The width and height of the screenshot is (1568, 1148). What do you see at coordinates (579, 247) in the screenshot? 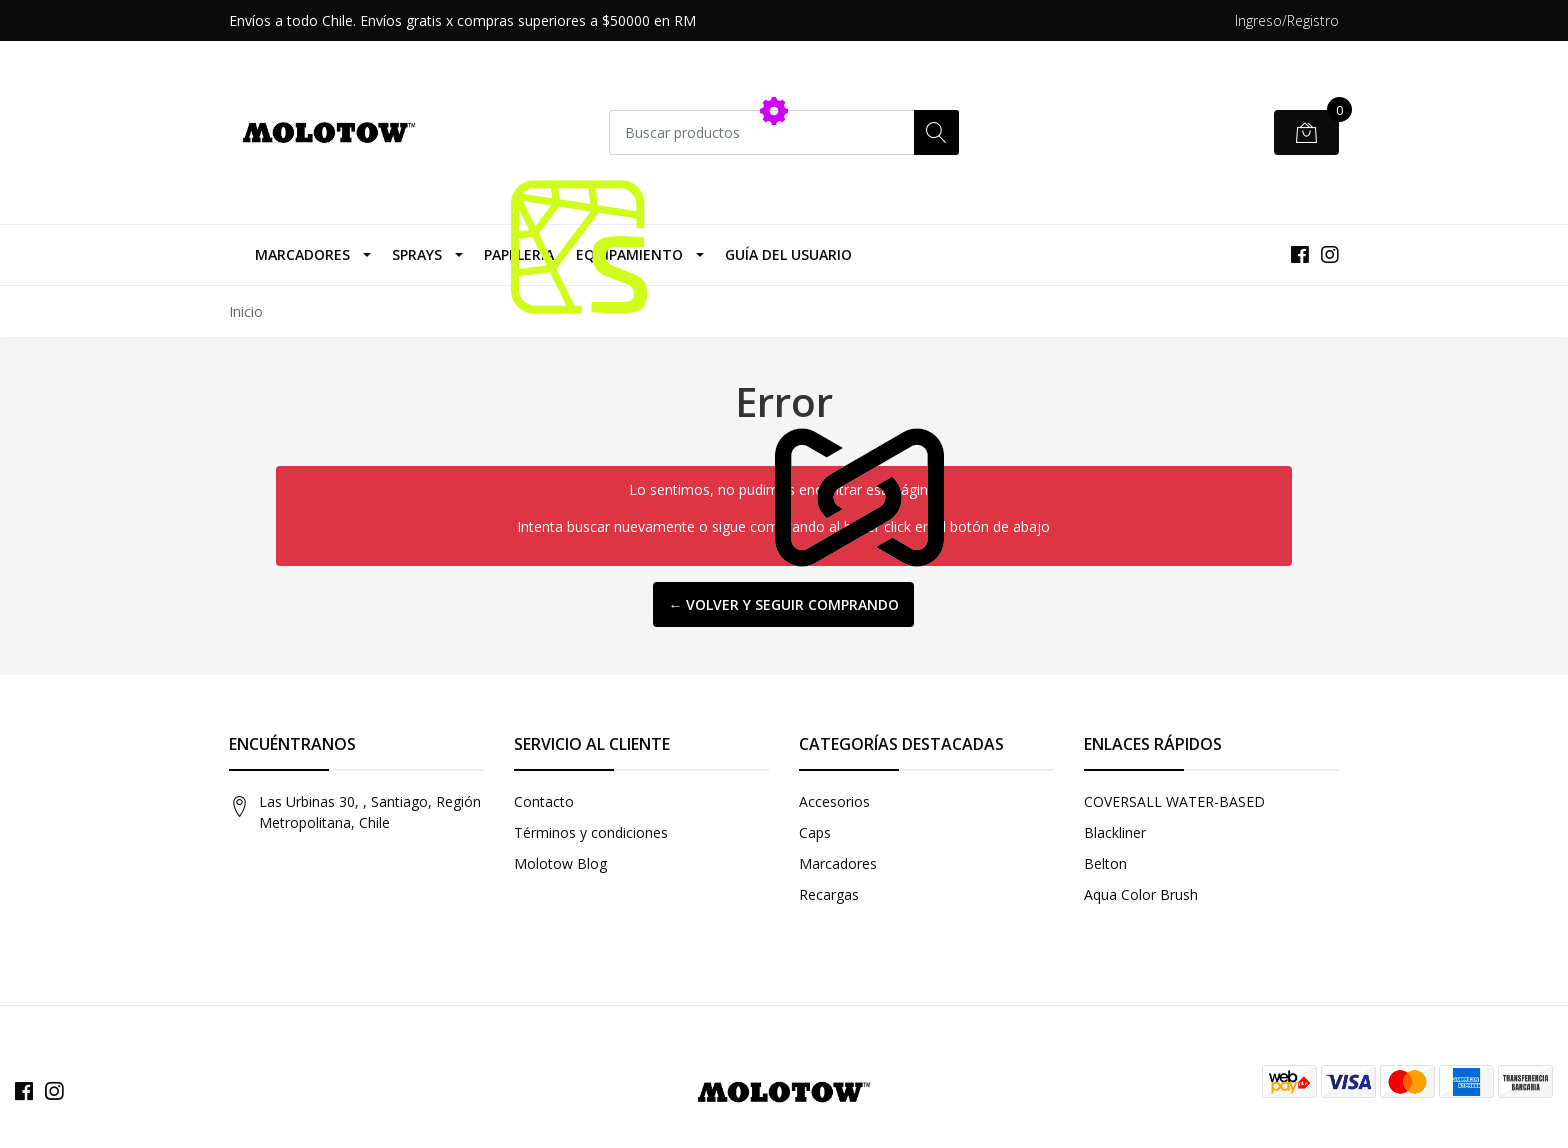
I see `visit the Spyderide website or app` at bounding box center [579, 247].